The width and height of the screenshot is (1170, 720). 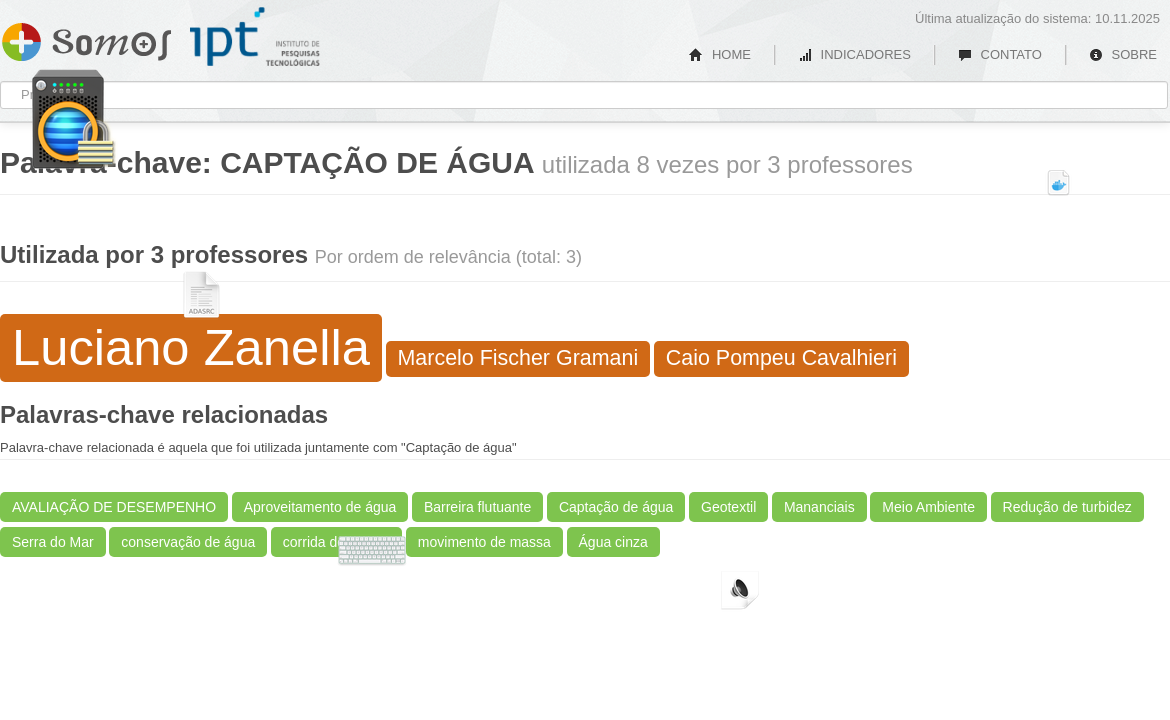 I want to click on a sound clipping or audio snippet file, so click(x=740, y=591).